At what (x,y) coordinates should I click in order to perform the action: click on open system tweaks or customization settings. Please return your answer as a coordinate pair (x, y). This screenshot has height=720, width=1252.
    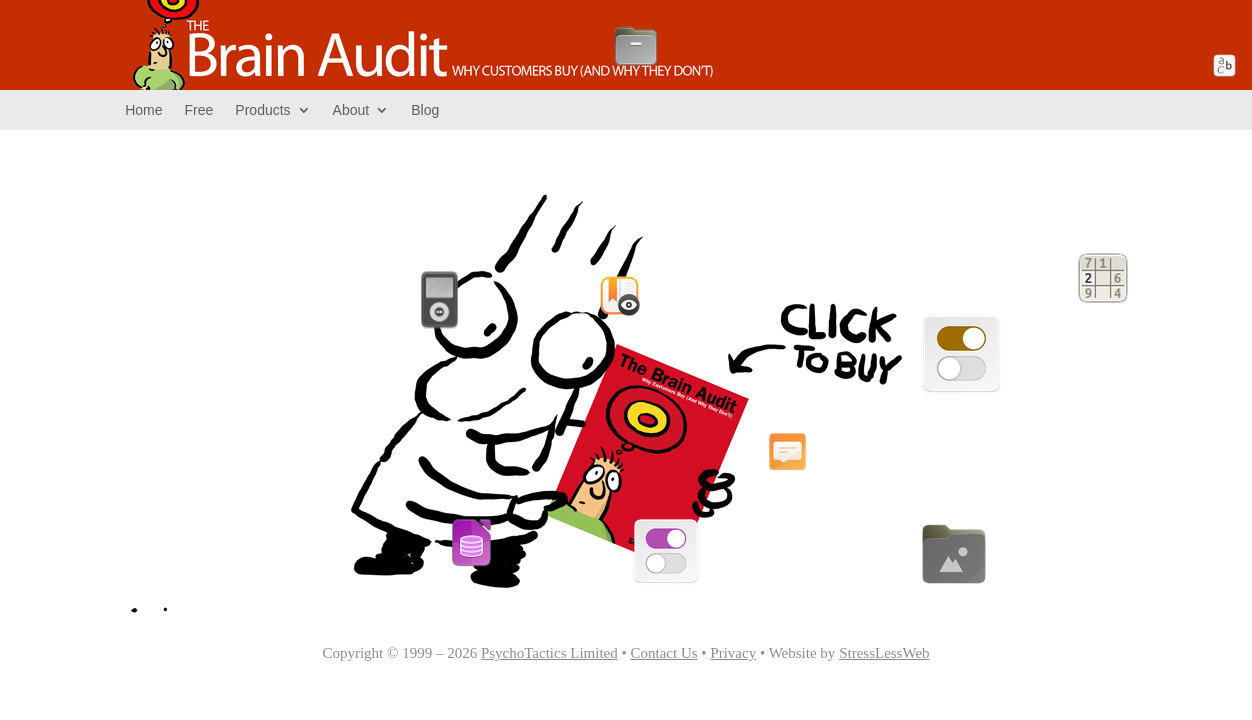
    Looking at the image, I should click on (666, 551).